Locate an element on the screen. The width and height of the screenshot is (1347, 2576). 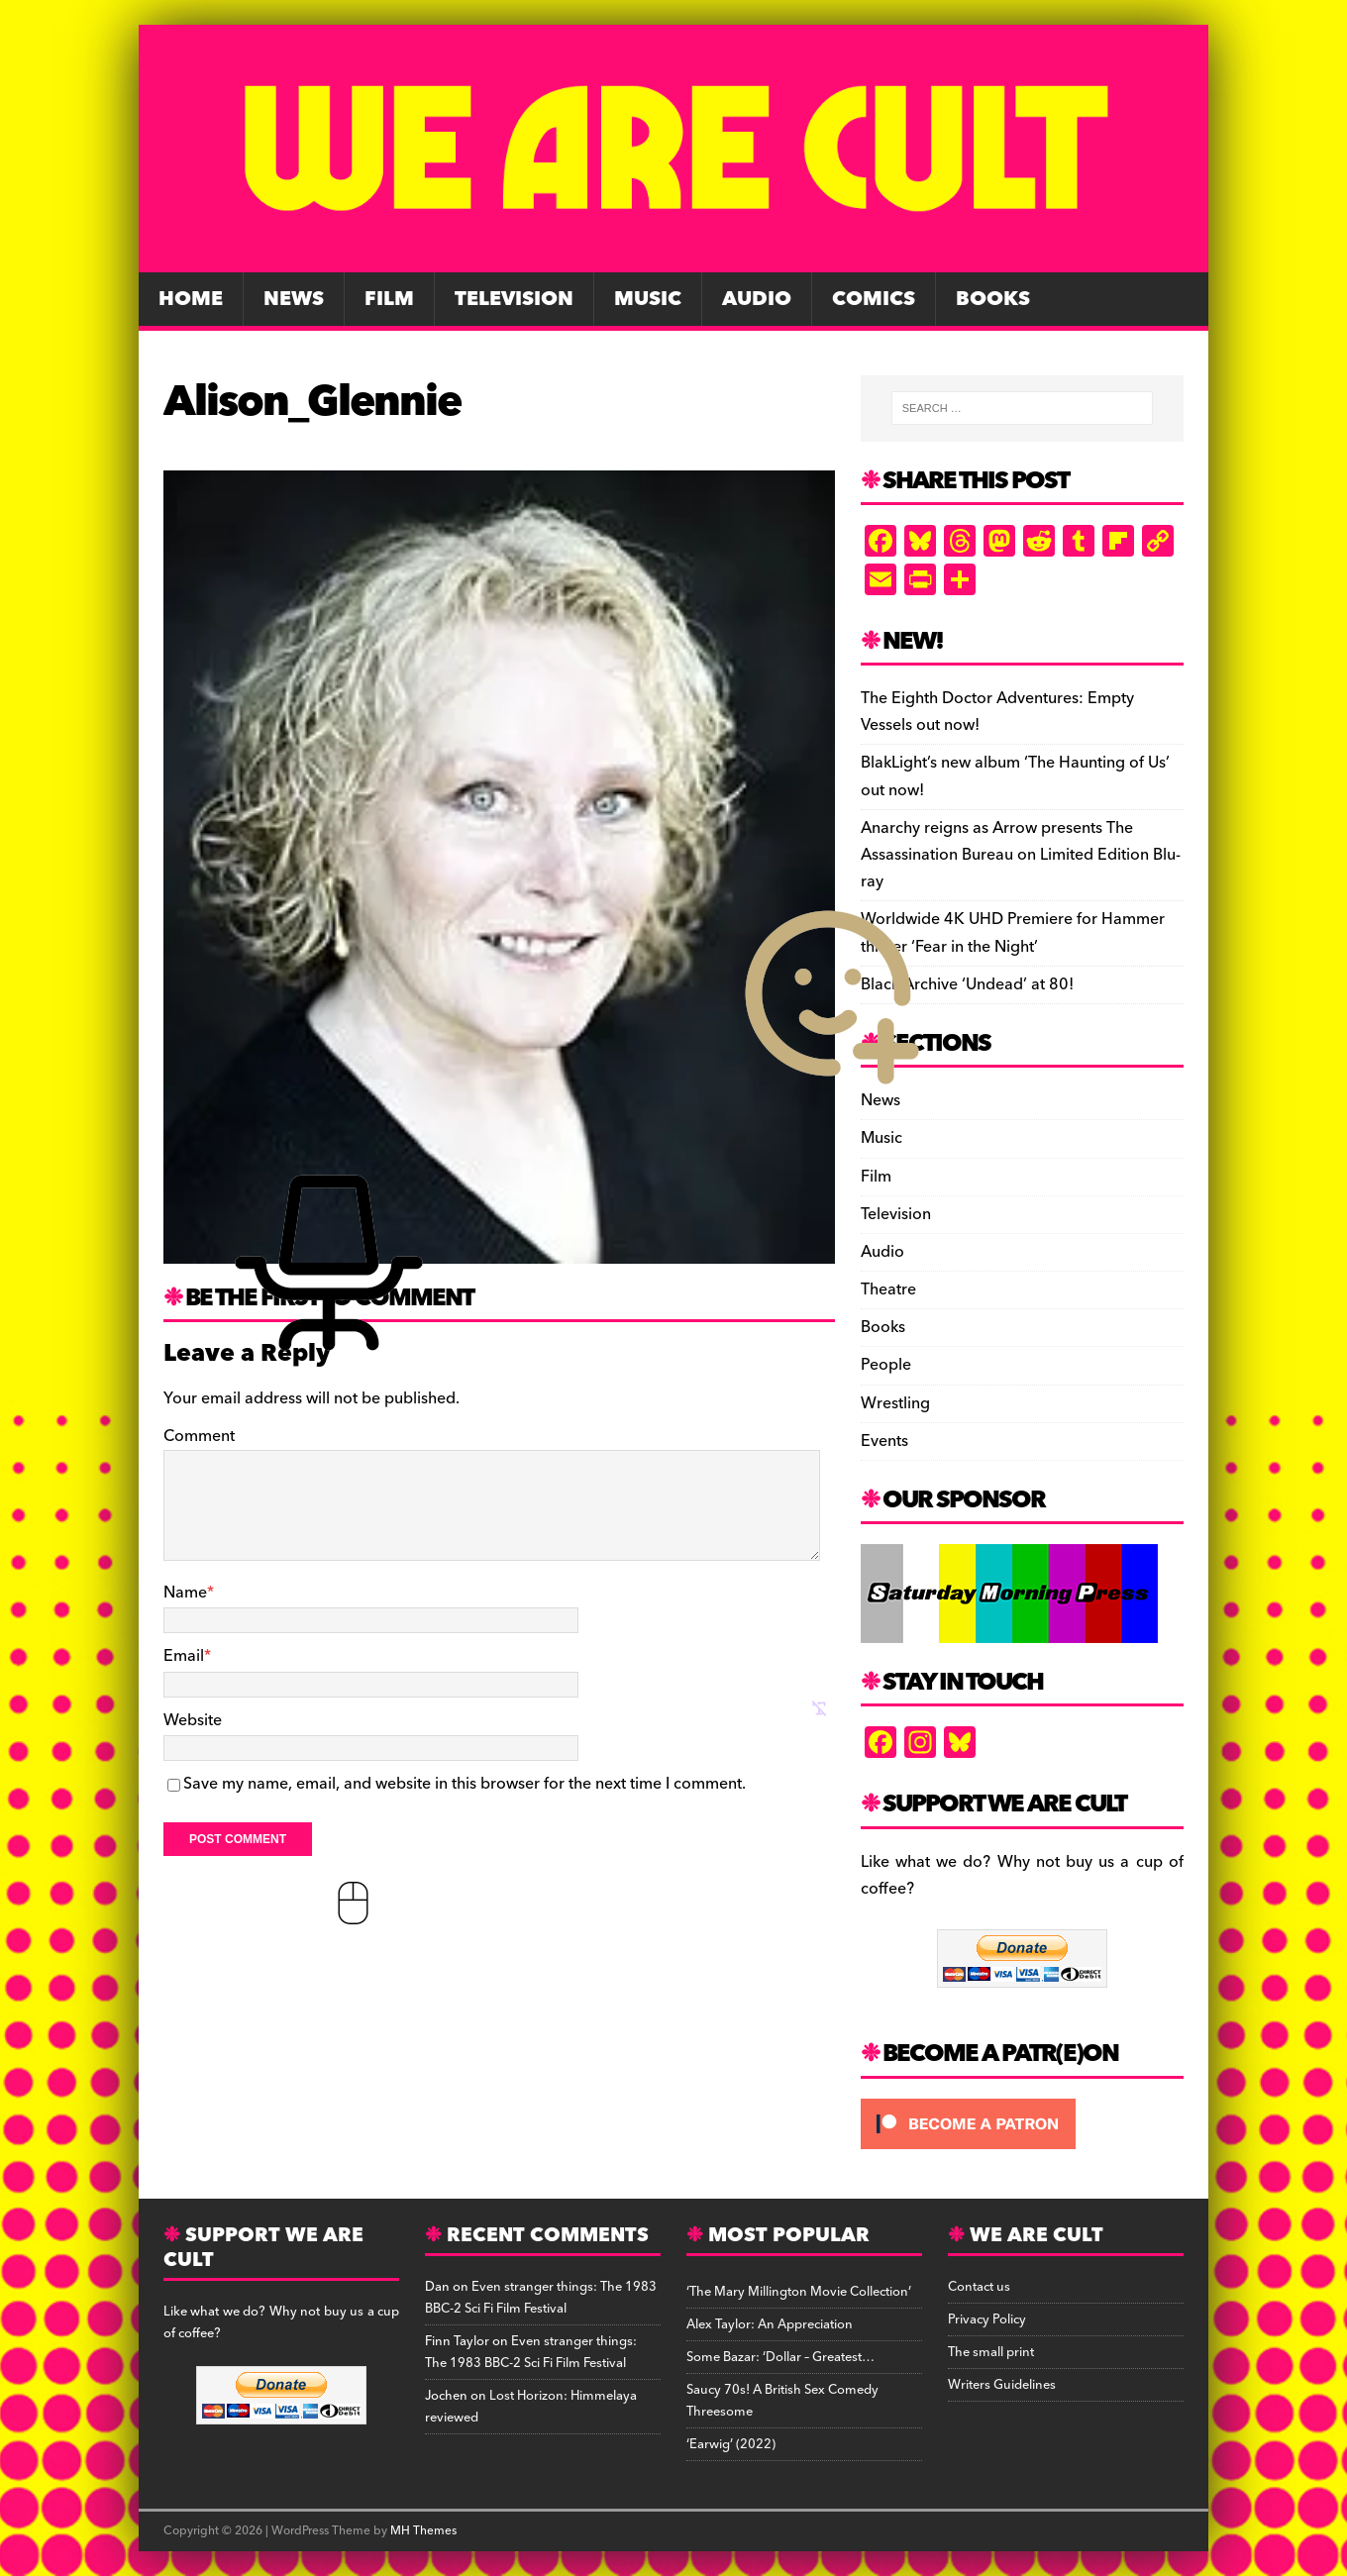
add a new emoji reaction is located at coordinates (828, 993).